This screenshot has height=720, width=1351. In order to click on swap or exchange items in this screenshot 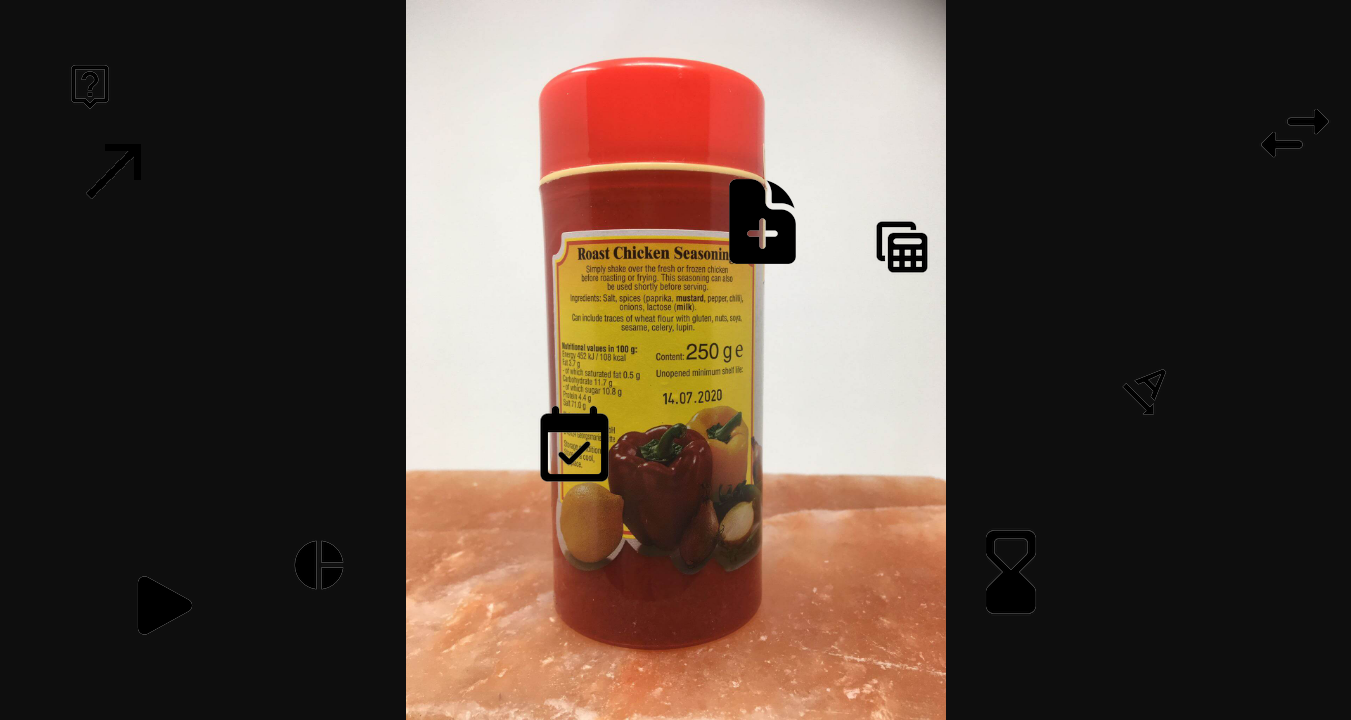, I will do `click(1295, 133)`.